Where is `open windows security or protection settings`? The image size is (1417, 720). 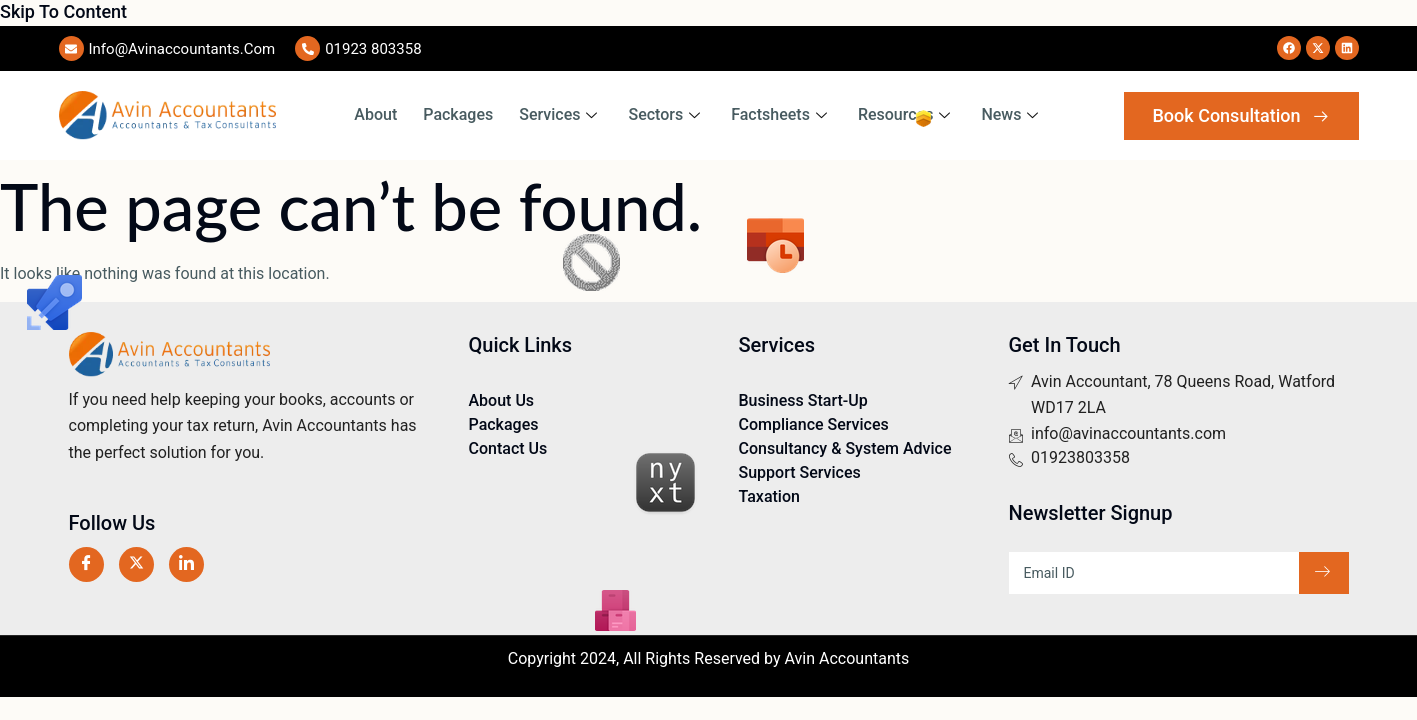
open windows security or protection settings is located at coordinates (923, 118).